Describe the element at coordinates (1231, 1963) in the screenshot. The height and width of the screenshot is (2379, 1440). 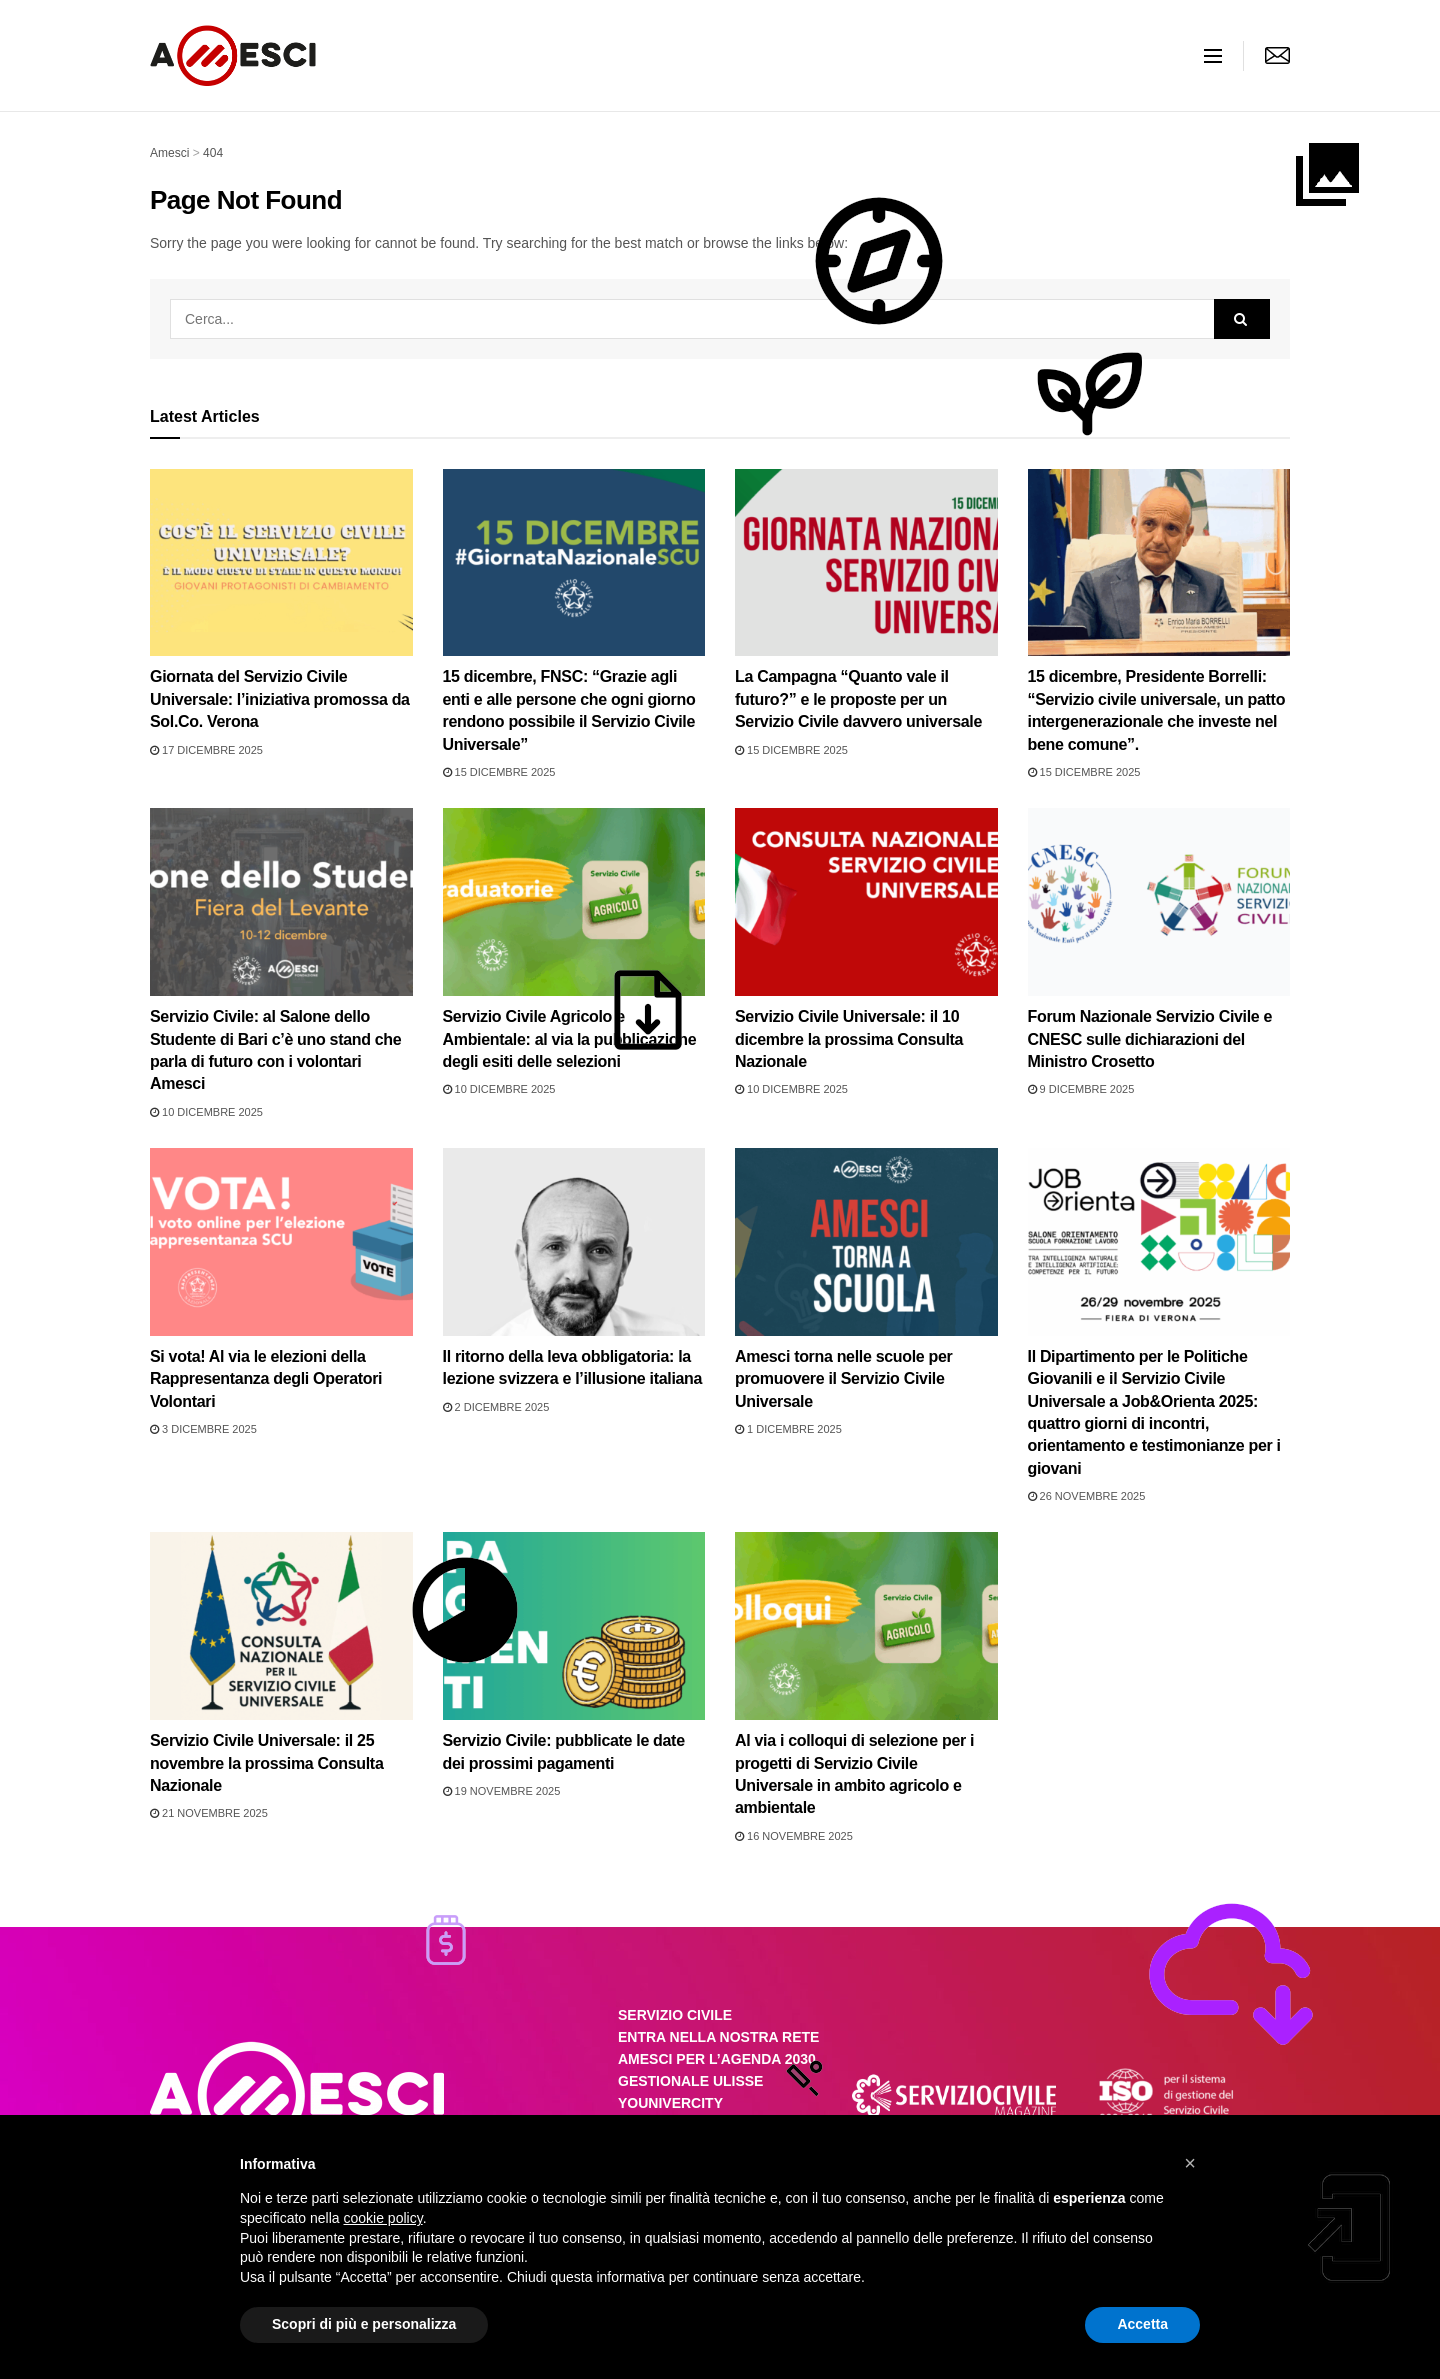
I see `download from cloud storage` at that location.